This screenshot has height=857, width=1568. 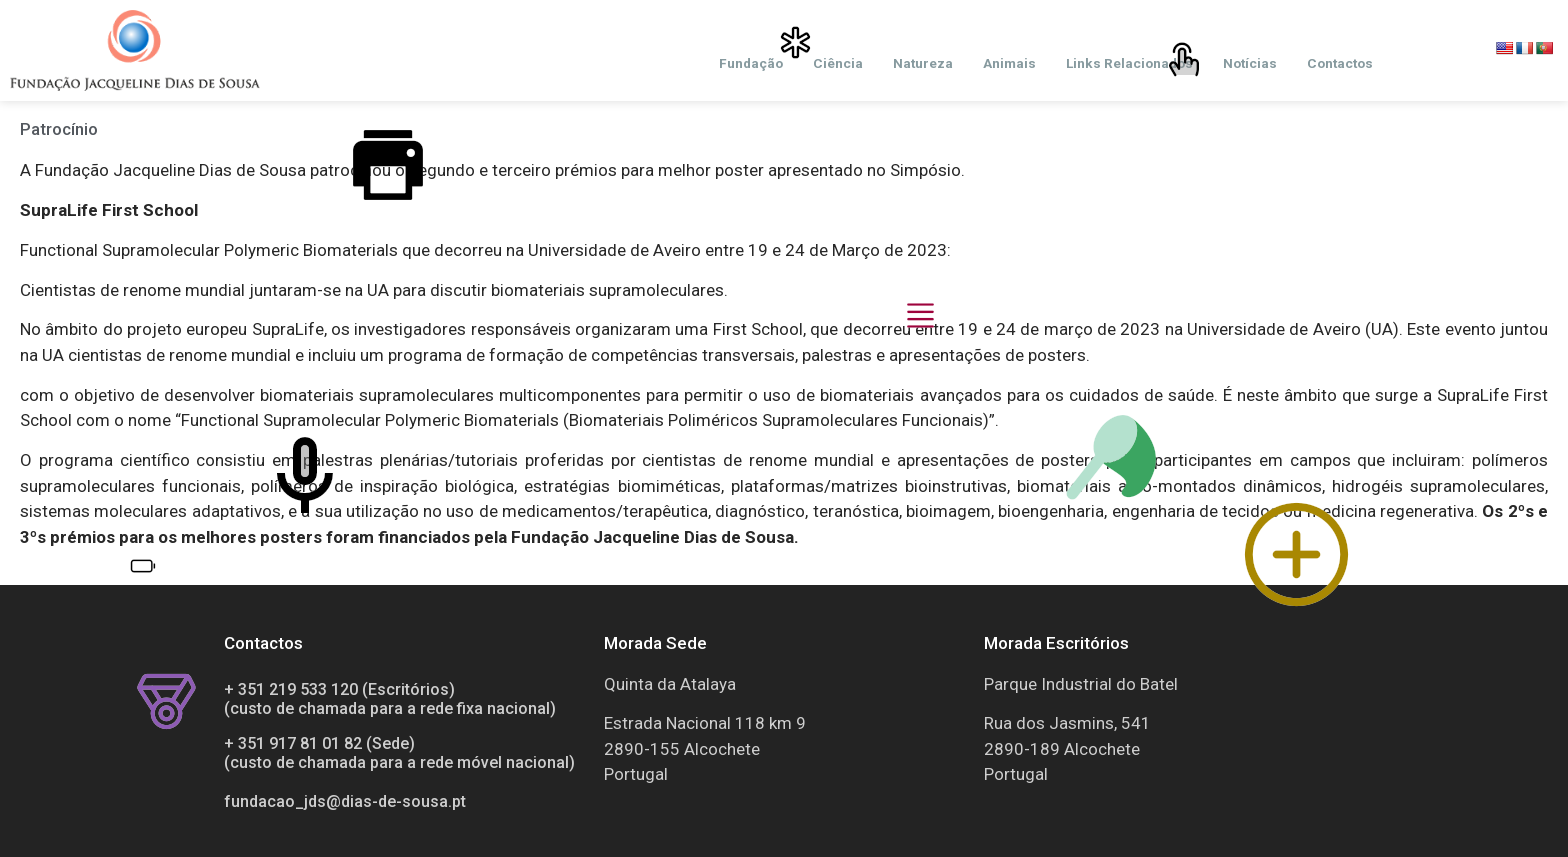 I want to click on add a new item, so click(x=1296, y=554).